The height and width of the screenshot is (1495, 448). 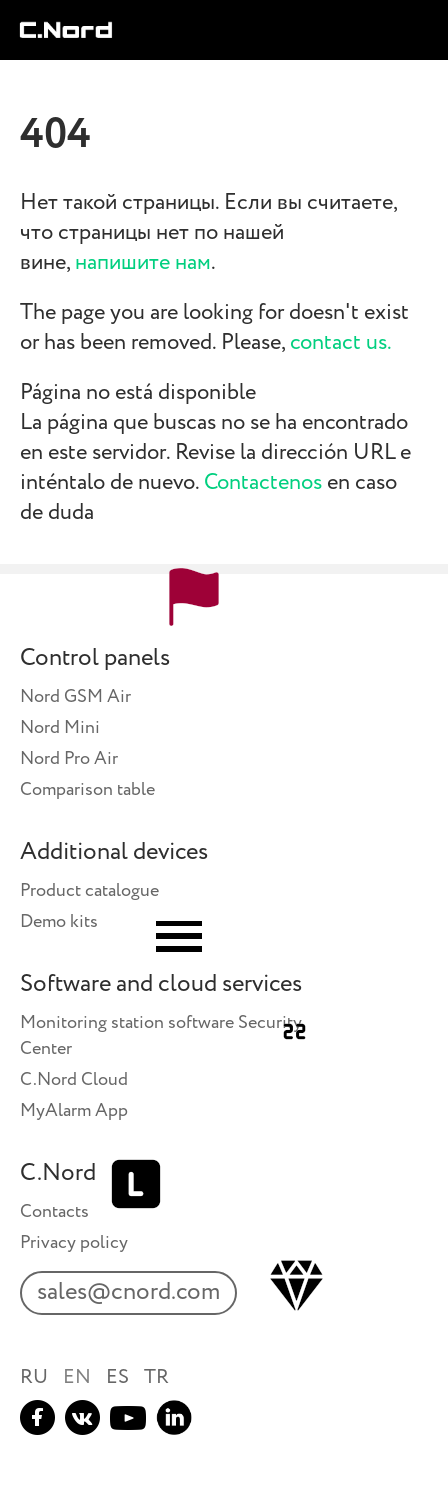 I want to click on indicates premium or VIP membership status, so click(x=296, y=1285).